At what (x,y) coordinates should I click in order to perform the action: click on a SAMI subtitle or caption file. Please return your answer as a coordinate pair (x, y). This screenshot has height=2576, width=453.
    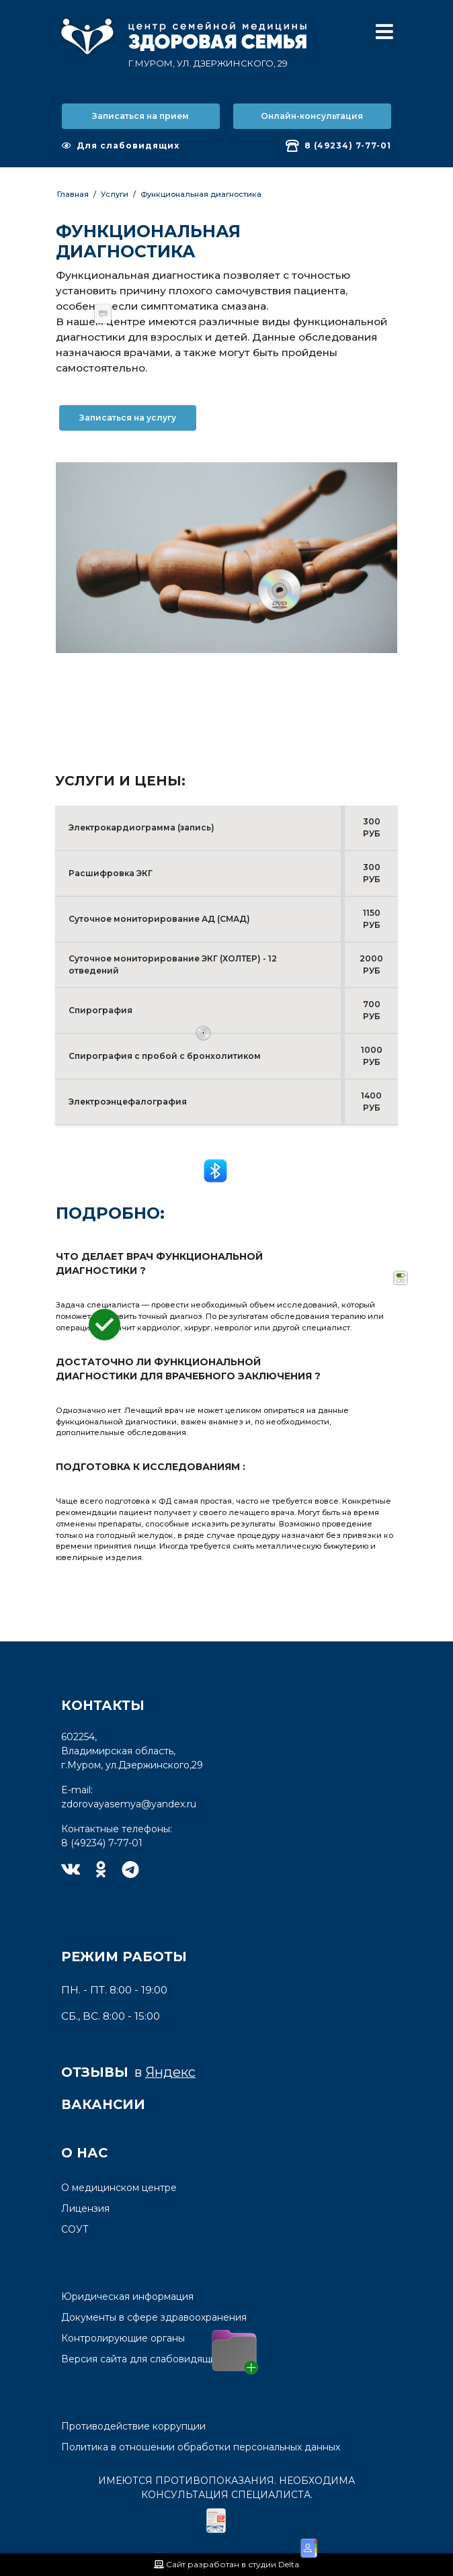
    Looking at the image, I should click on (103, 314).